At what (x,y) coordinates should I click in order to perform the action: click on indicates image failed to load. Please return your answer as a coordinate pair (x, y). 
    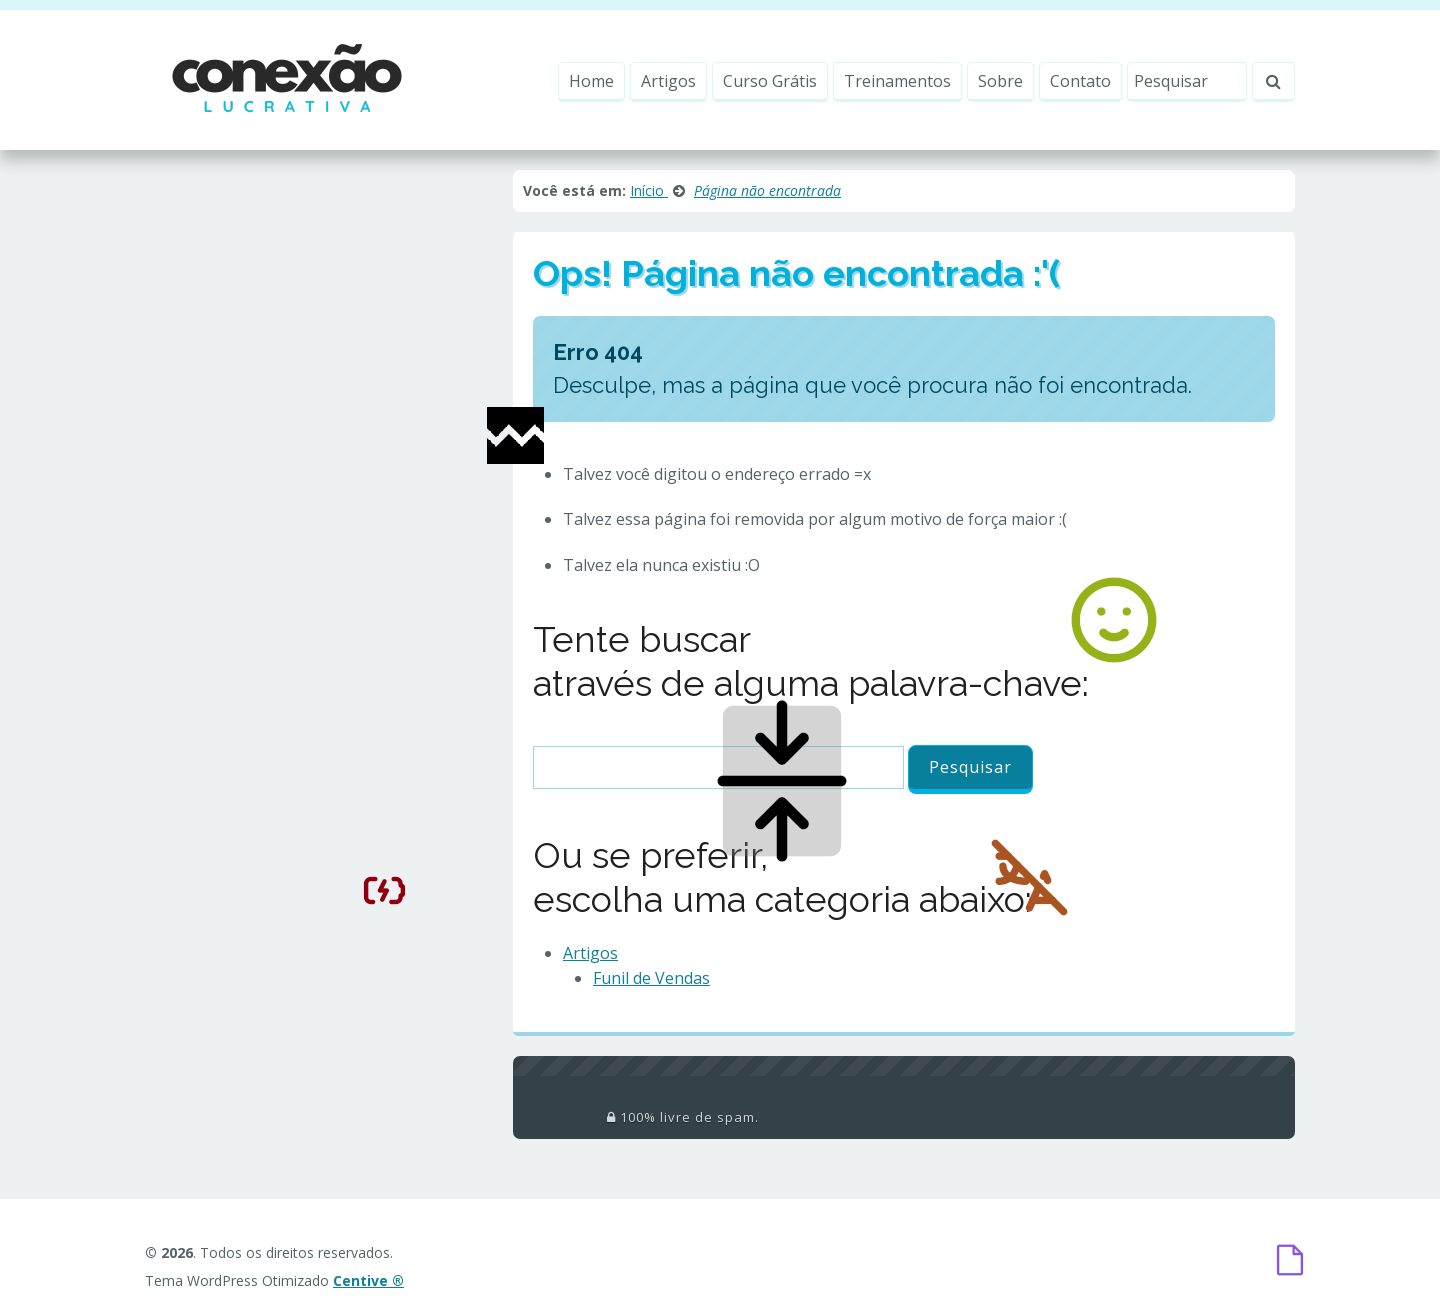
    Looking at the image, I should click on (515, 435).